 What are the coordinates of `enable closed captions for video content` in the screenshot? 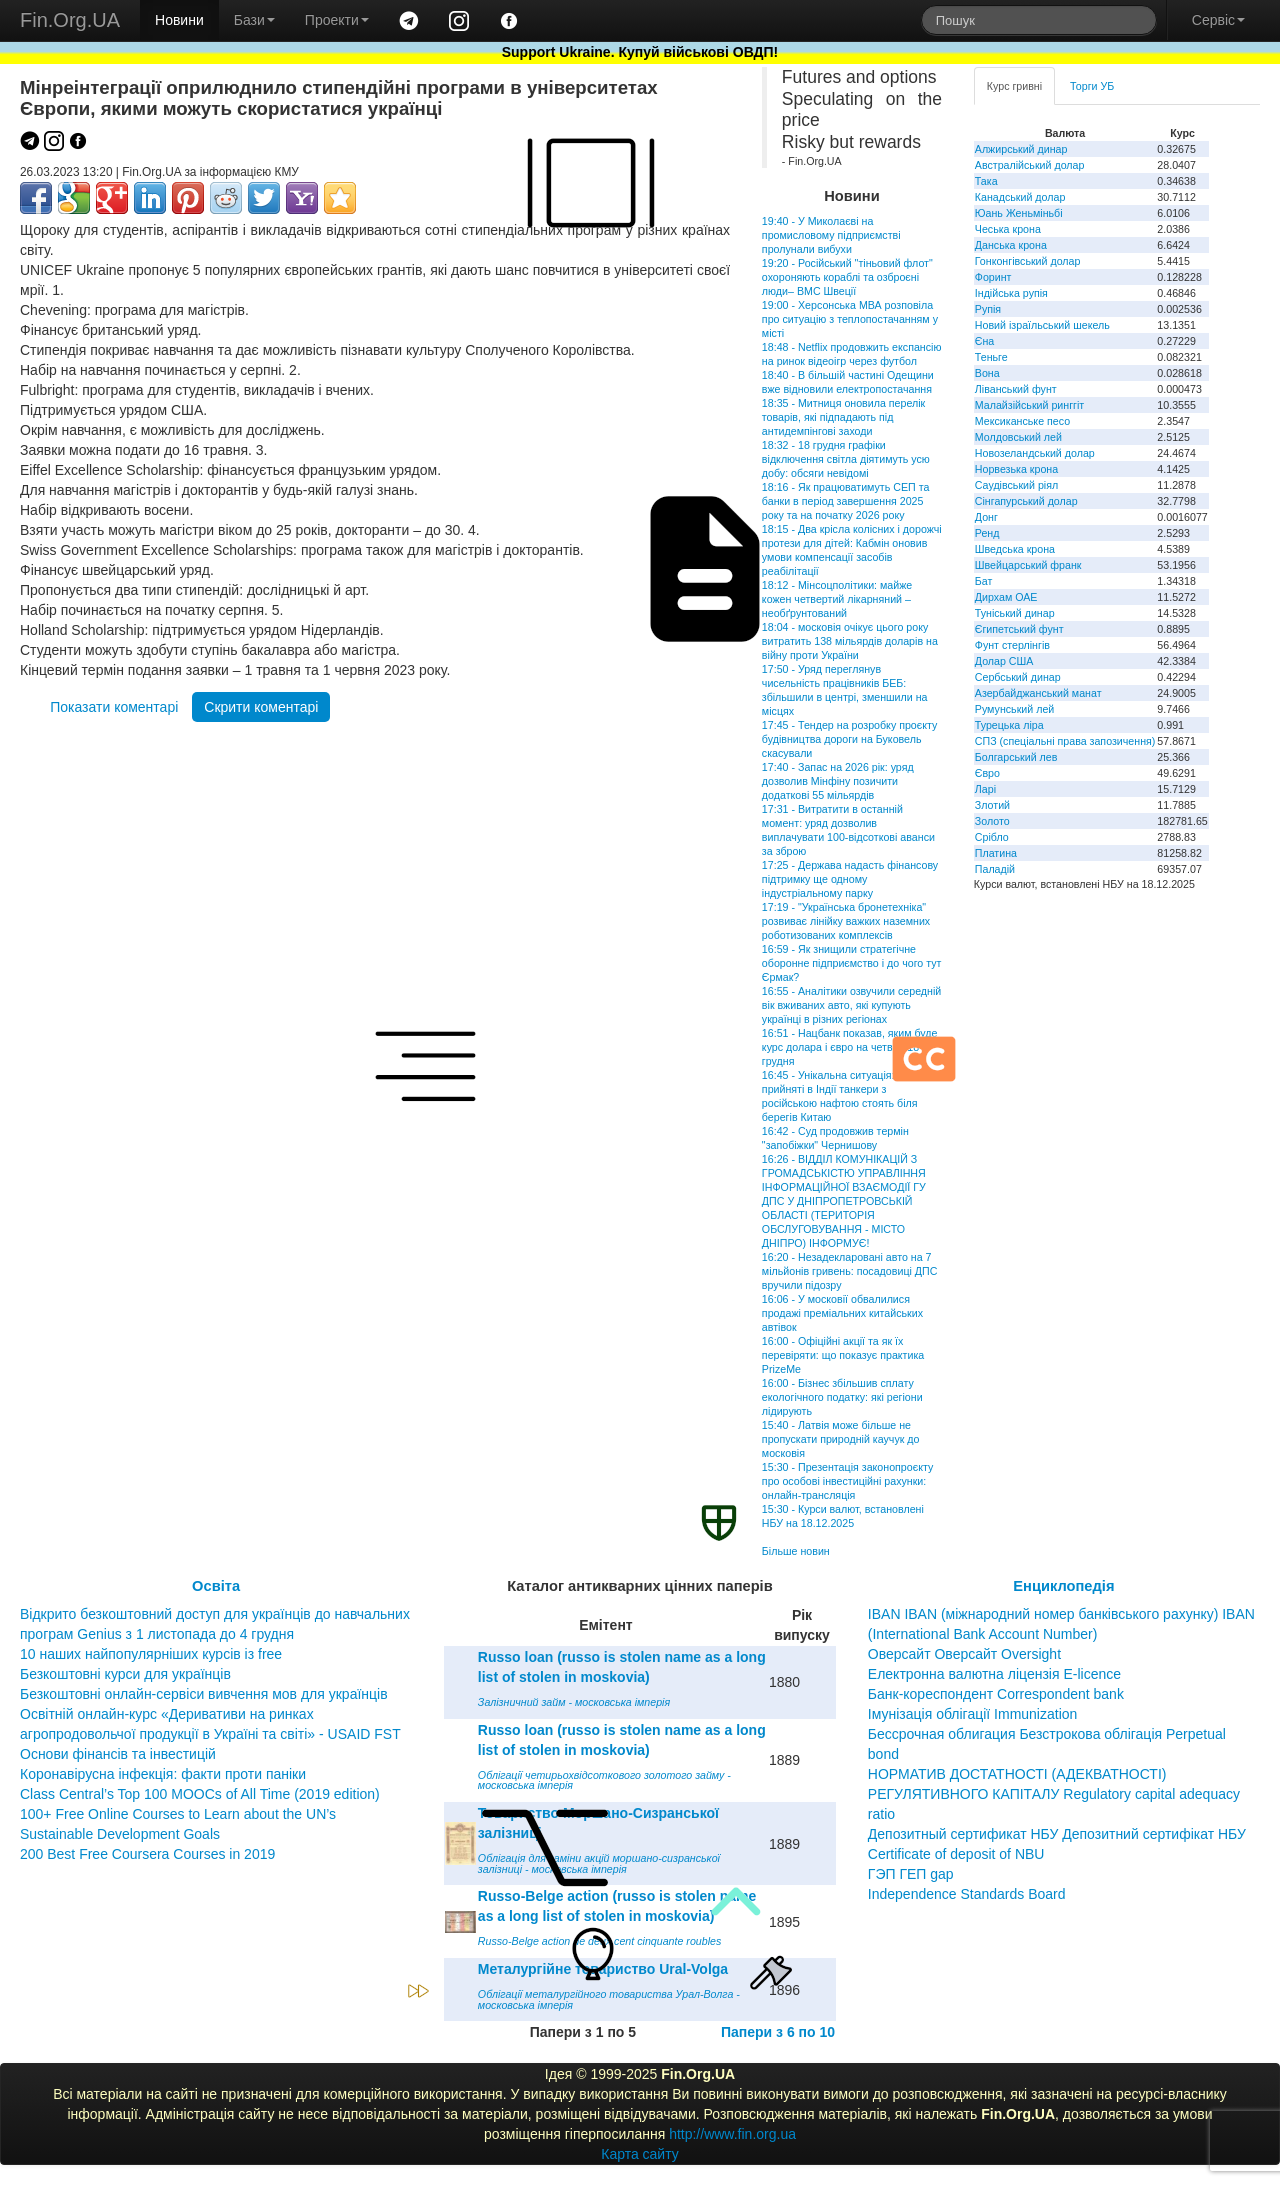 It's located at (924, 1059).